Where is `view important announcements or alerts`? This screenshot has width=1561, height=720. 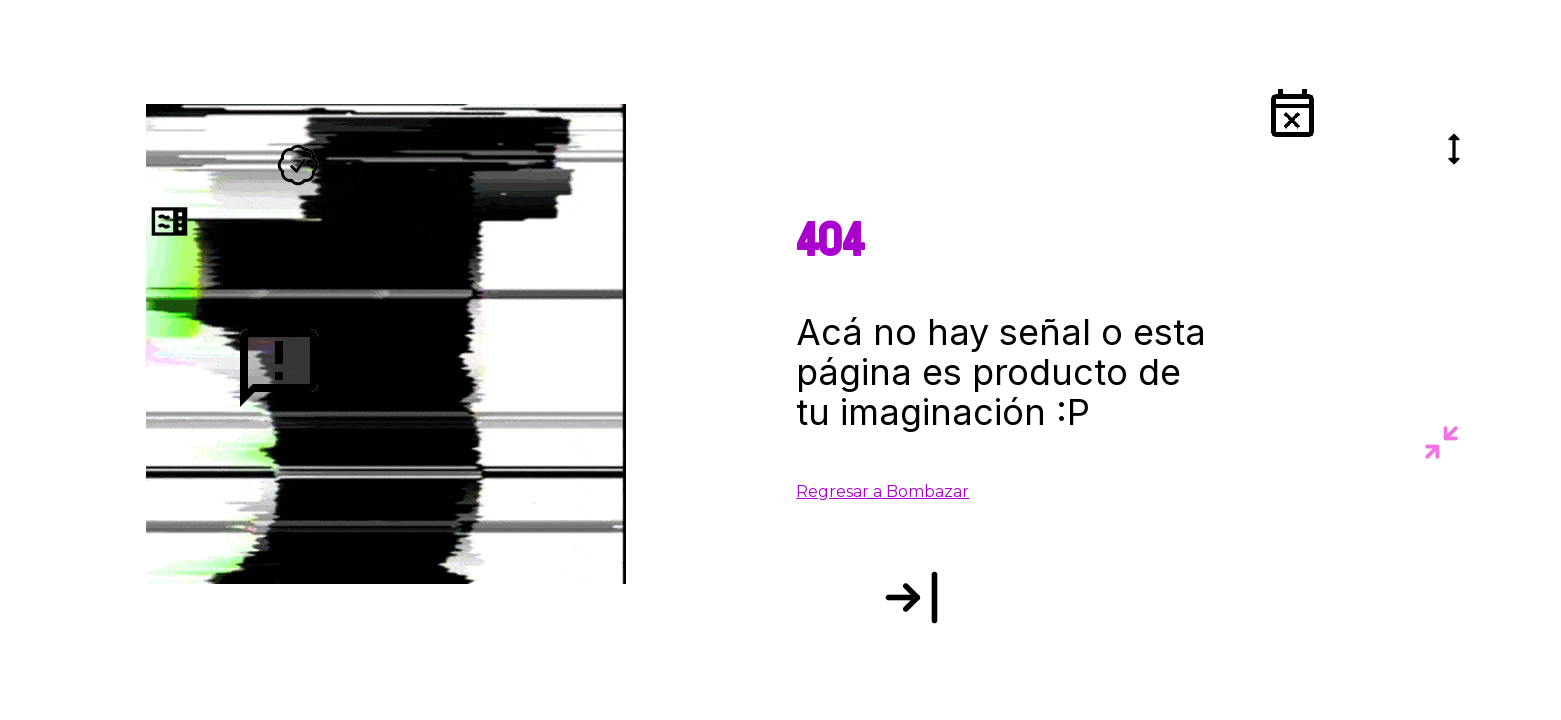
view important announcements or alerts is located at coordinates (279, 368).